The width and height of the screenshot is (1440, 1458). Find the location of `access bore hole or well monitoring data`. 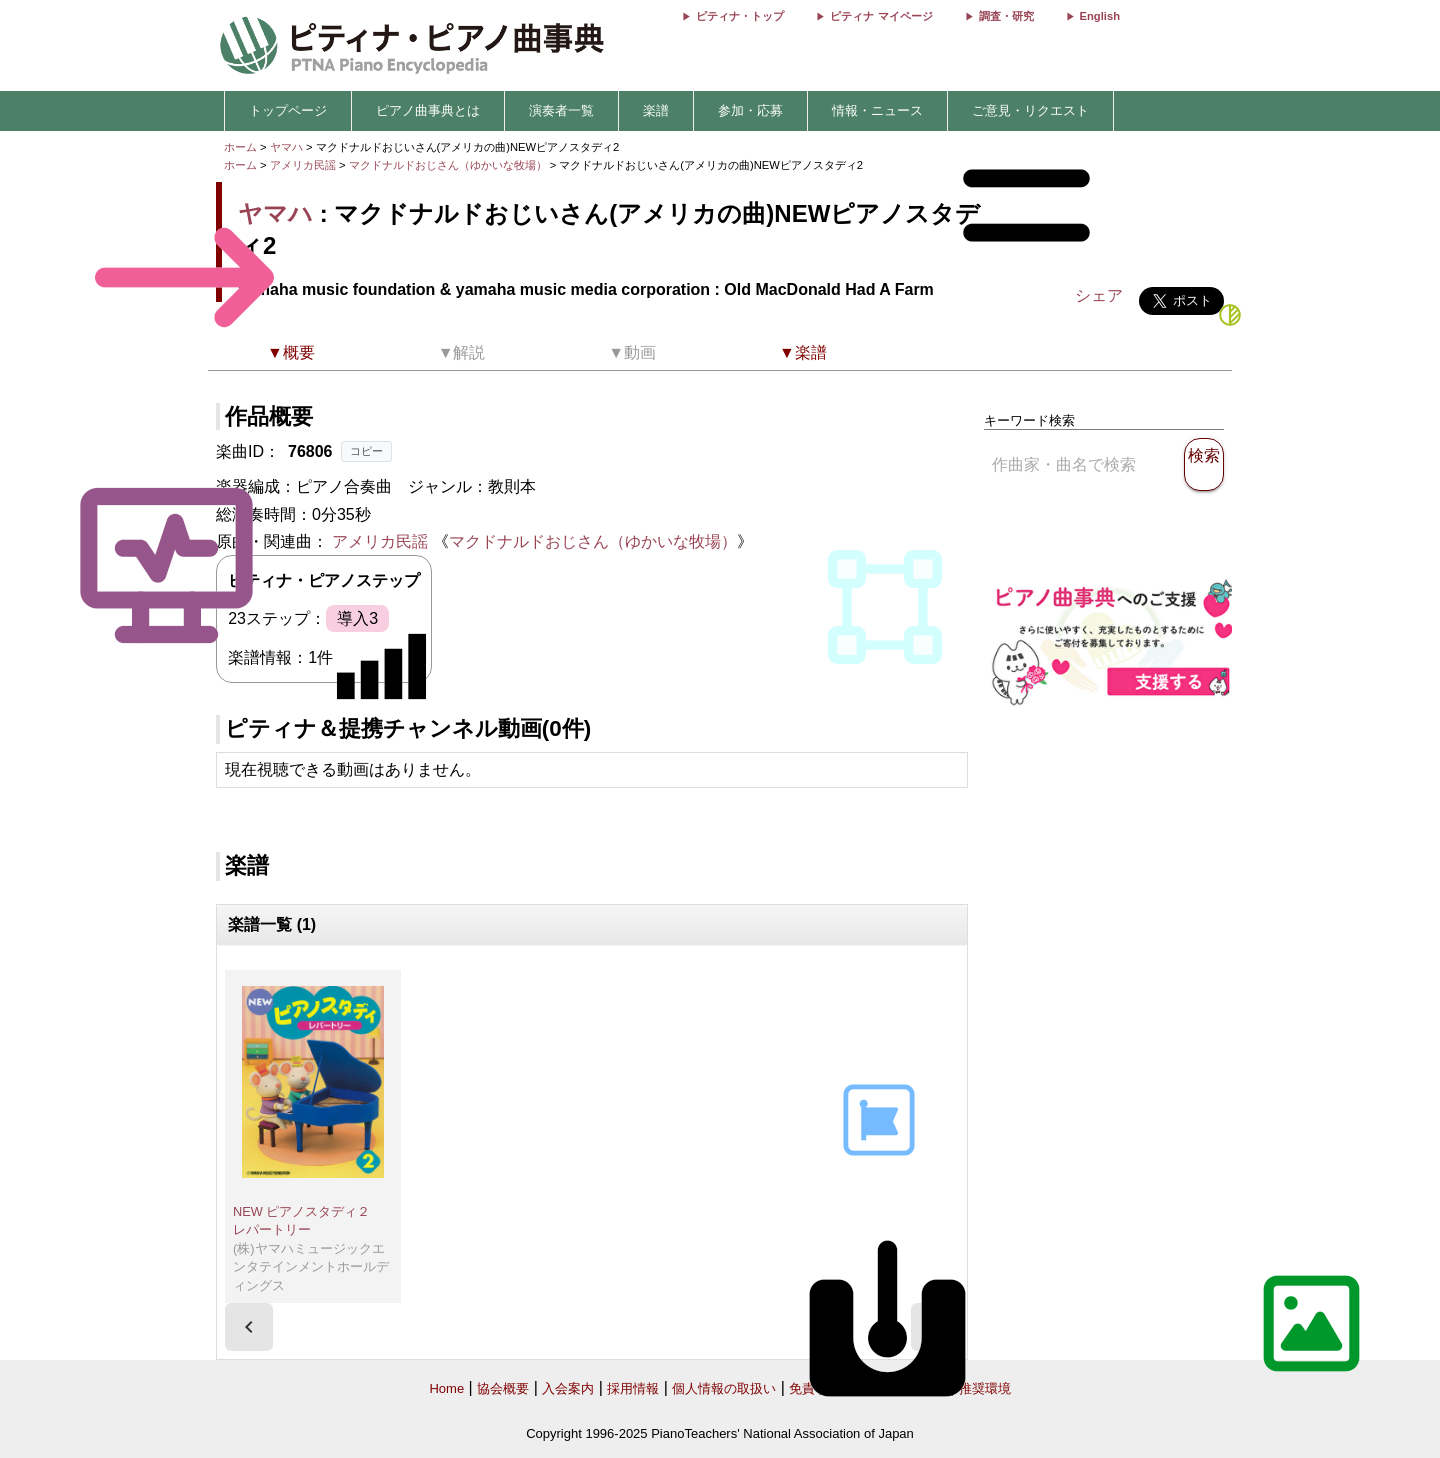

access bore hole or well monitoring data is located at coordinates (887, 1318).